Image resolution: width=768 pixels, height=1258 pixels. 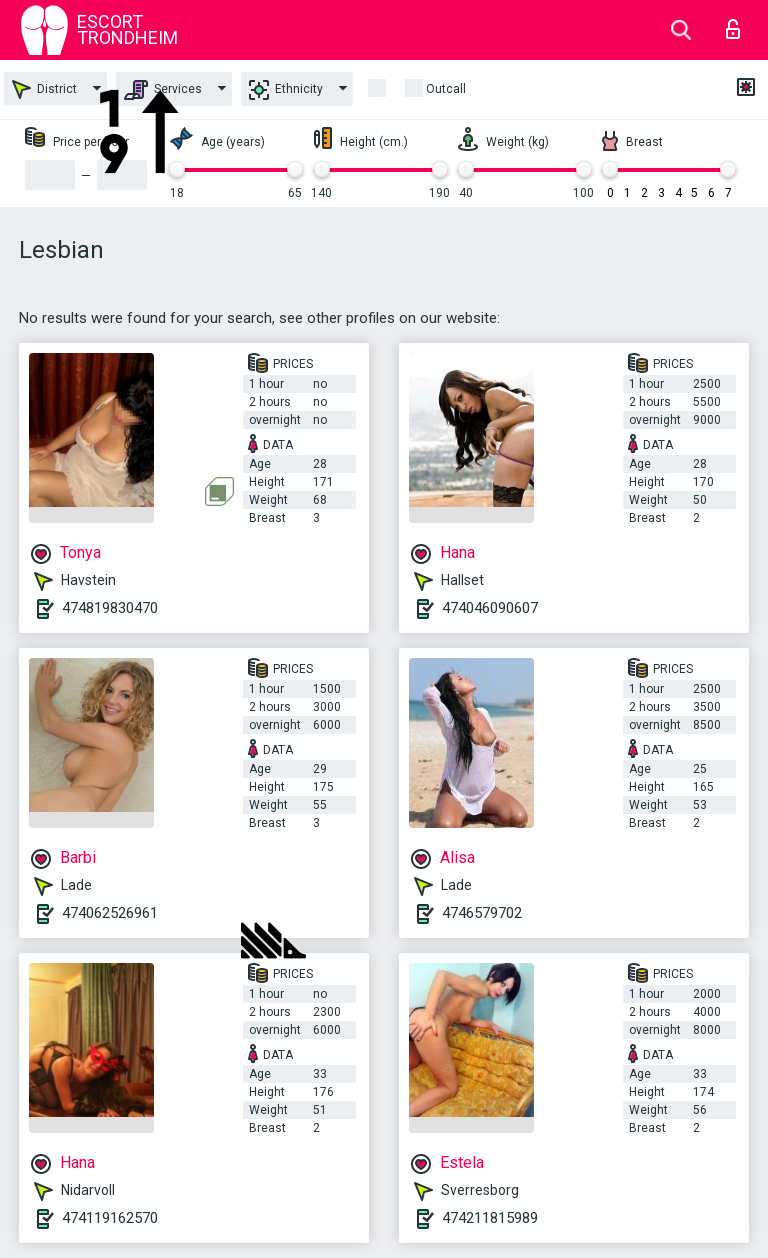 What do you see at coordinates (219, 491) in the screenshot?
I see `jetbrains company logo` at bounding box center [219, 491].